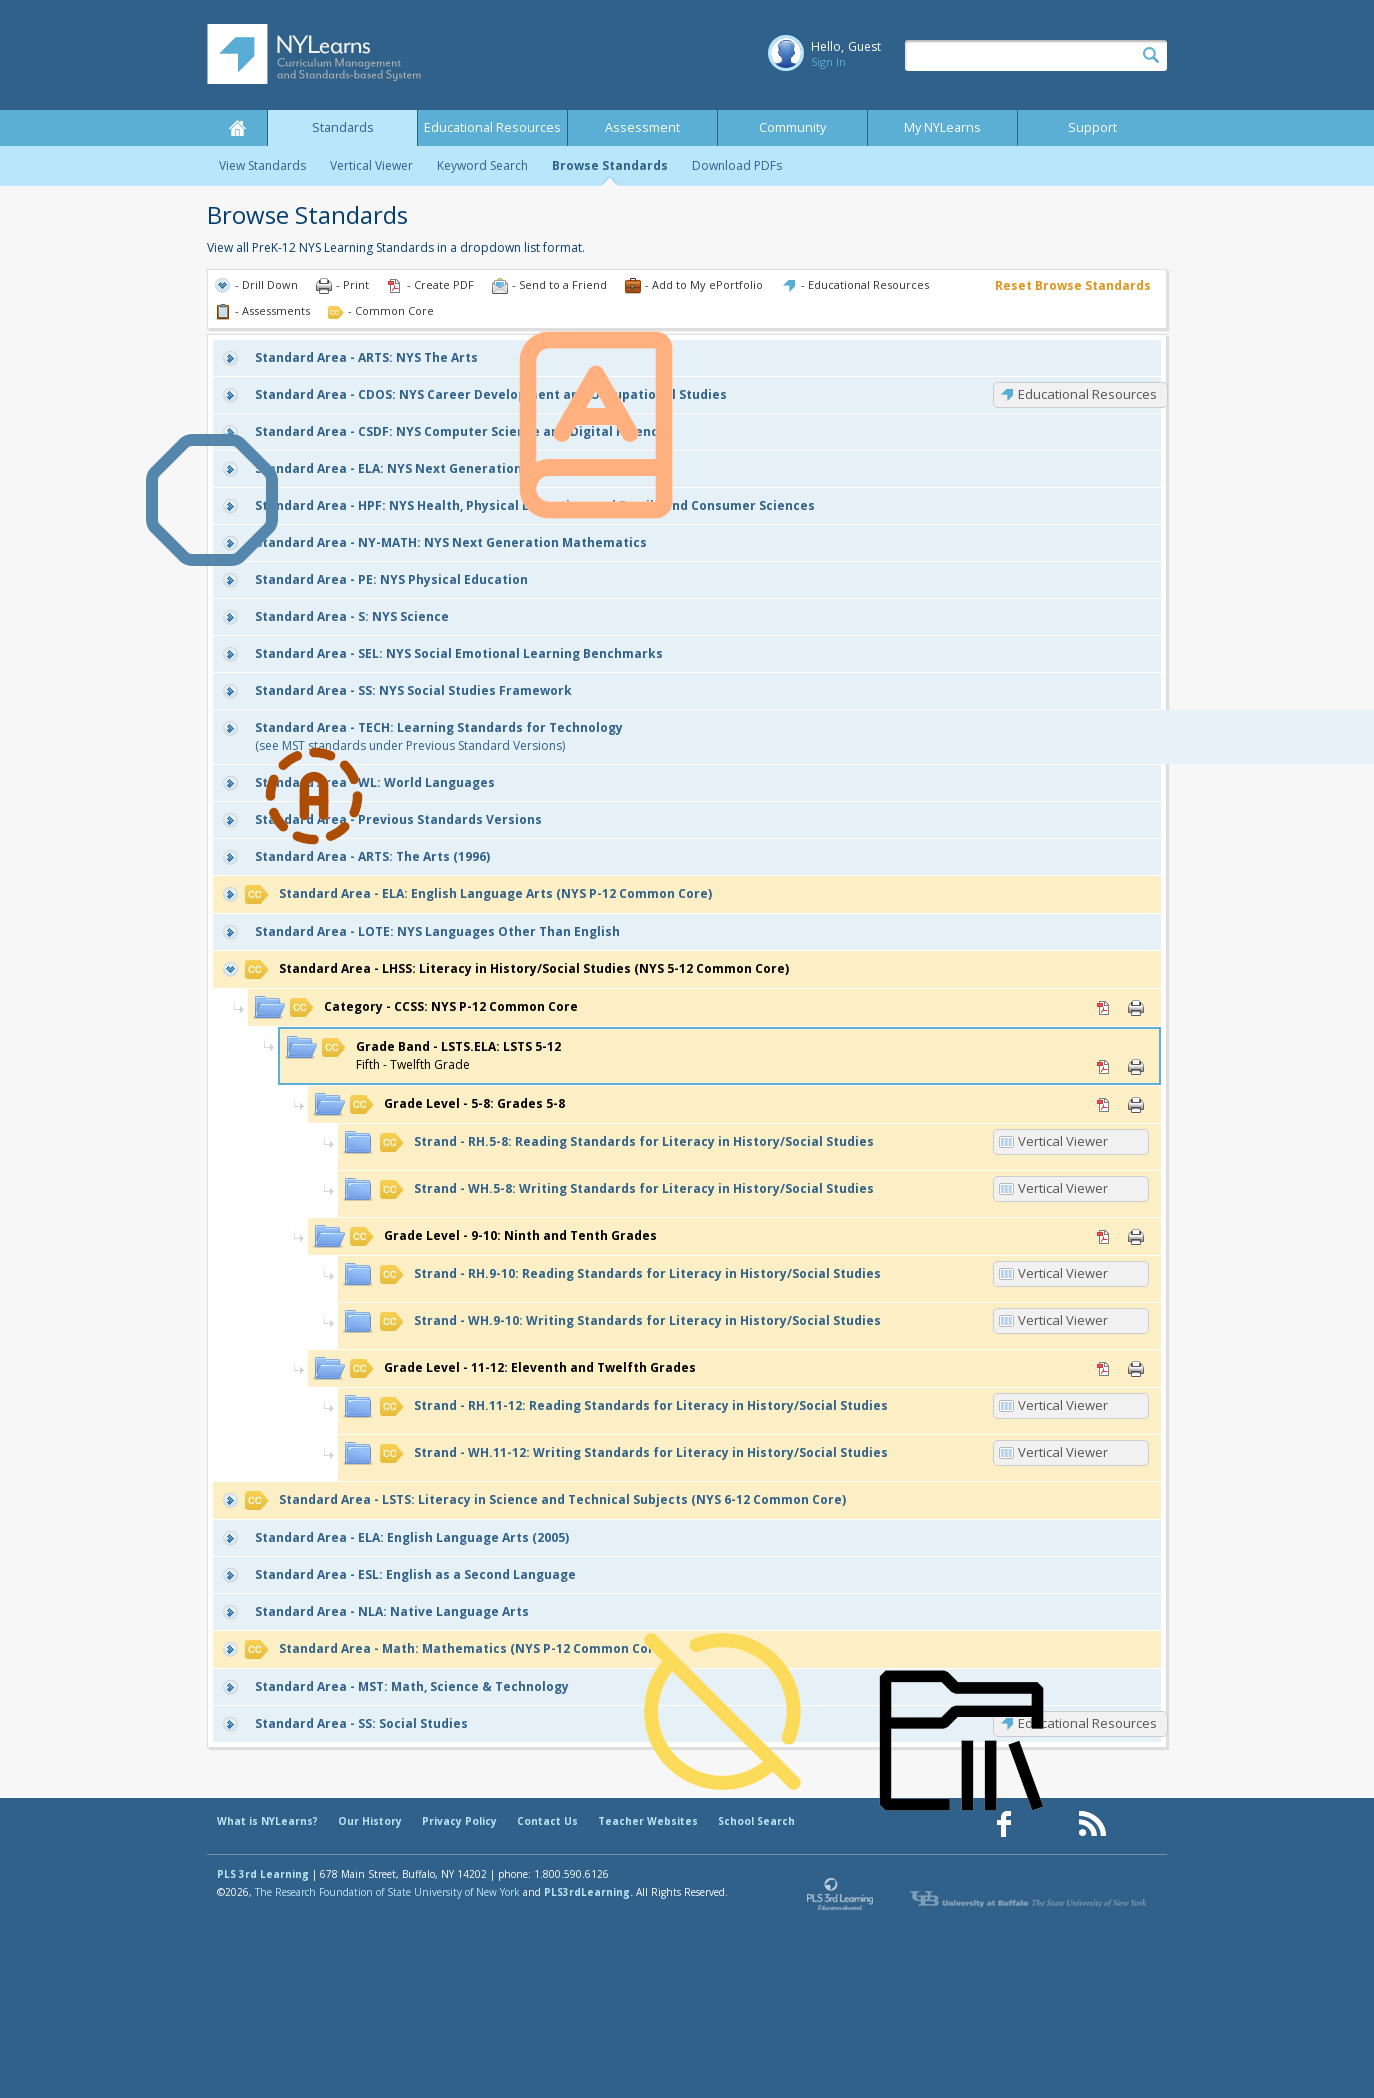 The width and height of the screenshot is (1374, 2098). Describe the element at coordinates (961, 1740) in the screenshot. I see `open the library folder` at that location.